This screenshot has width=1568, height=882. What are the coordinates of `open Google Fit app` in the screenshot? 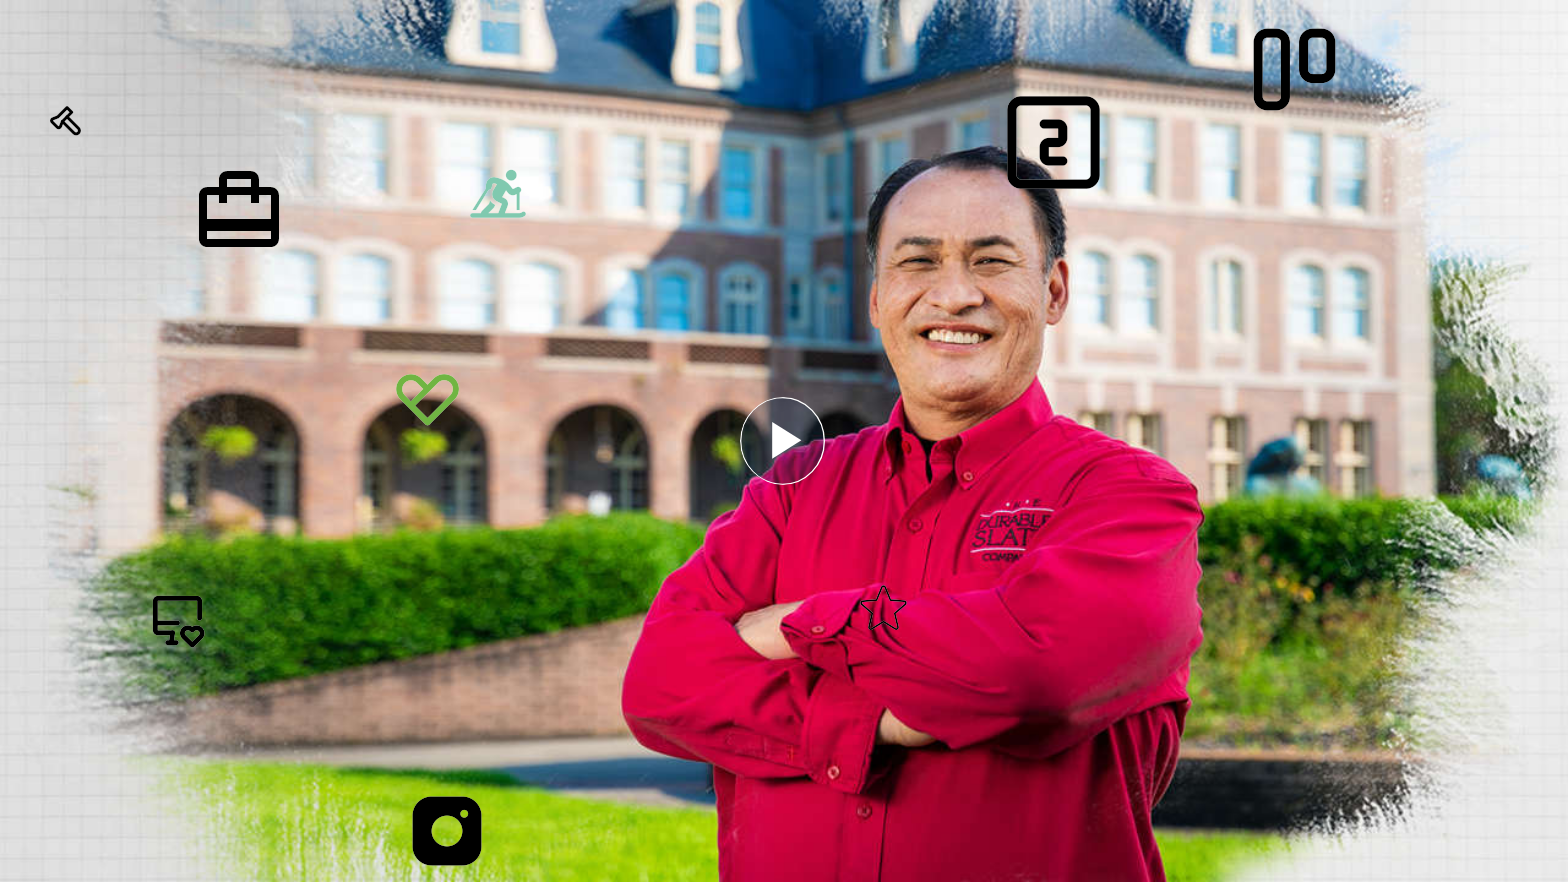 It's located at (427, 398).